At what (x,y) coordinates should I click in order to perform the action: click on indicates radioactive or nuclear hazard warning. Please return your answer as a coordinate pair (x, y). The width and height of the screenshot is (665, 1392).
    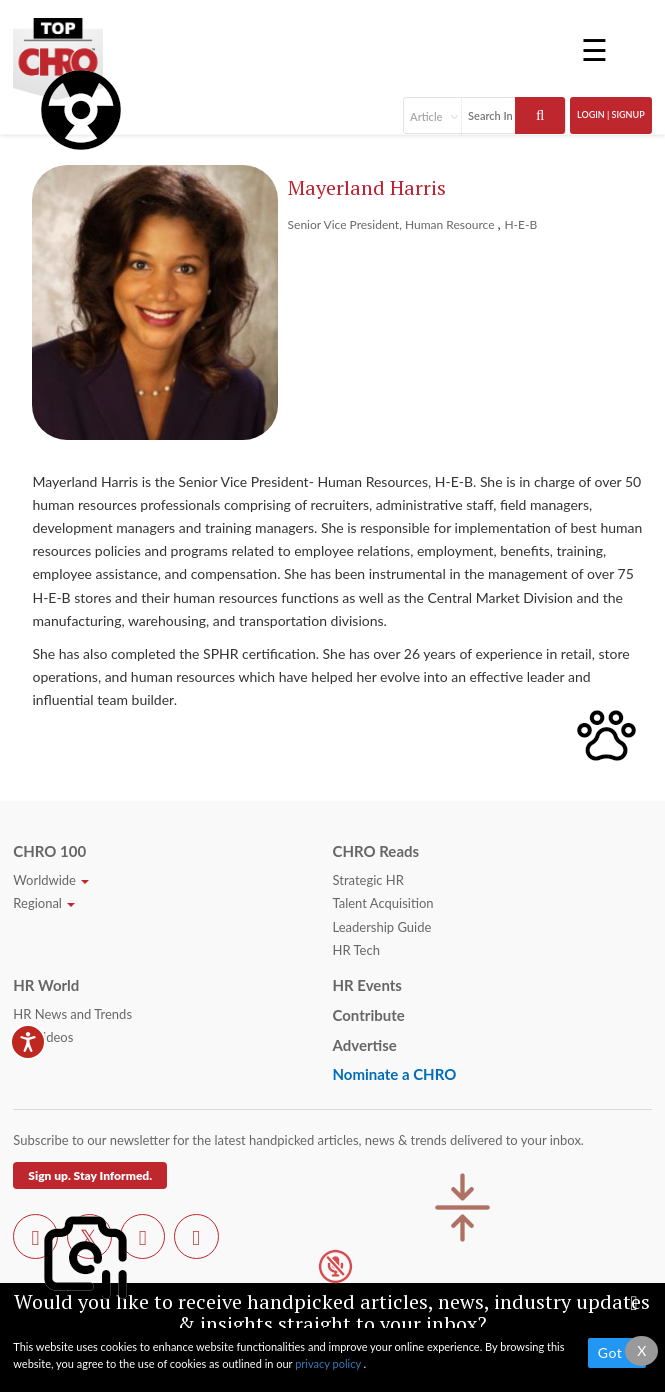
    Looking at the image, I should click on (81, 110).